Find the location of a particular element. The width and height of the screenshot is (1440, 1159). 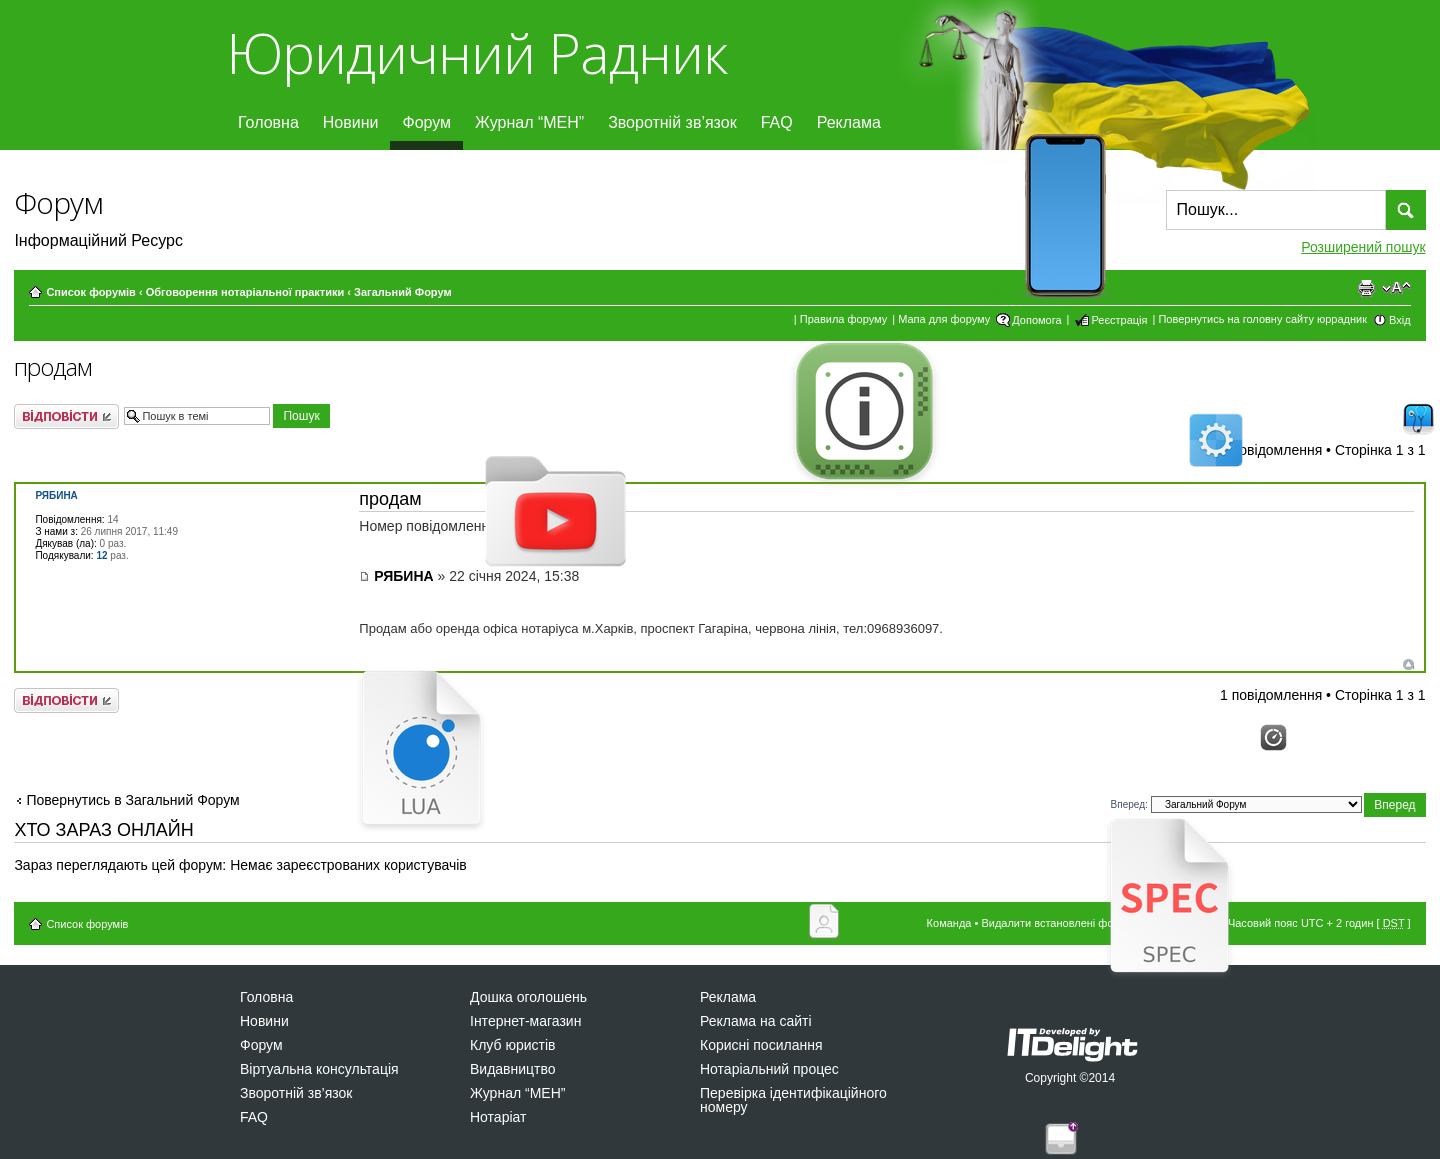

view outgoing mail queue is located at coordinates (1061, 1139).